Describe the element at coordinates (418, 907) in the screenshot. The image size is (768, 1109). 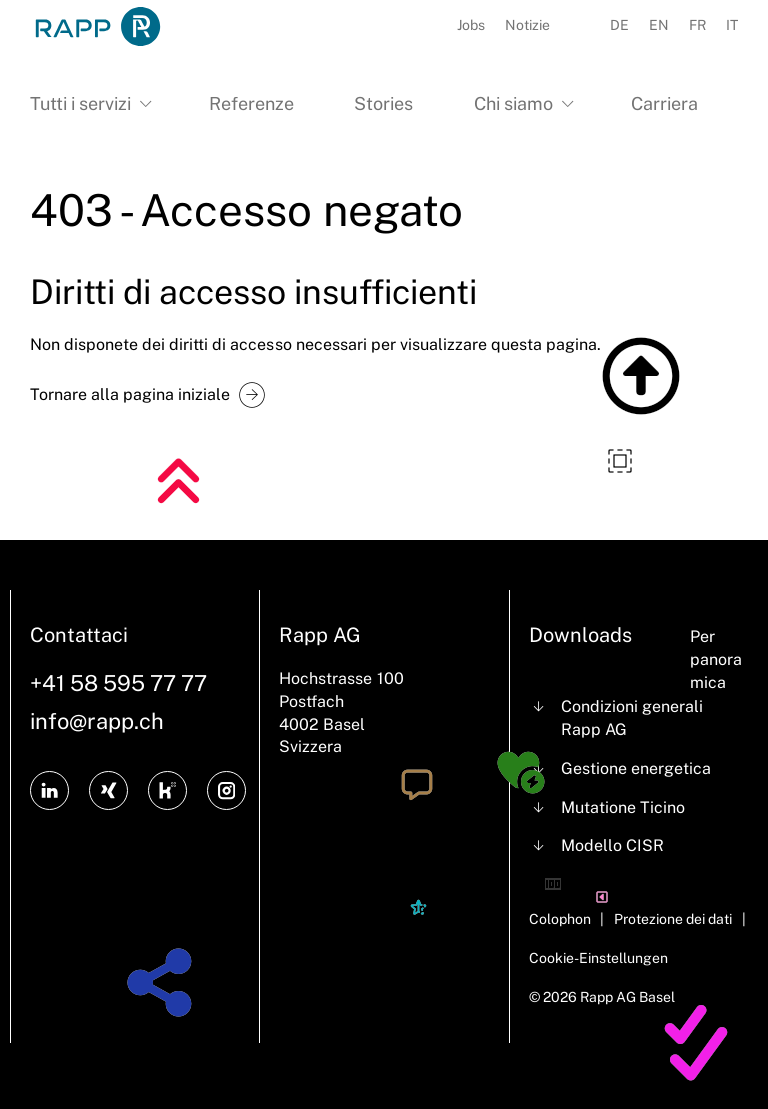
I see `indicates a partial or half-star rating` at that location.